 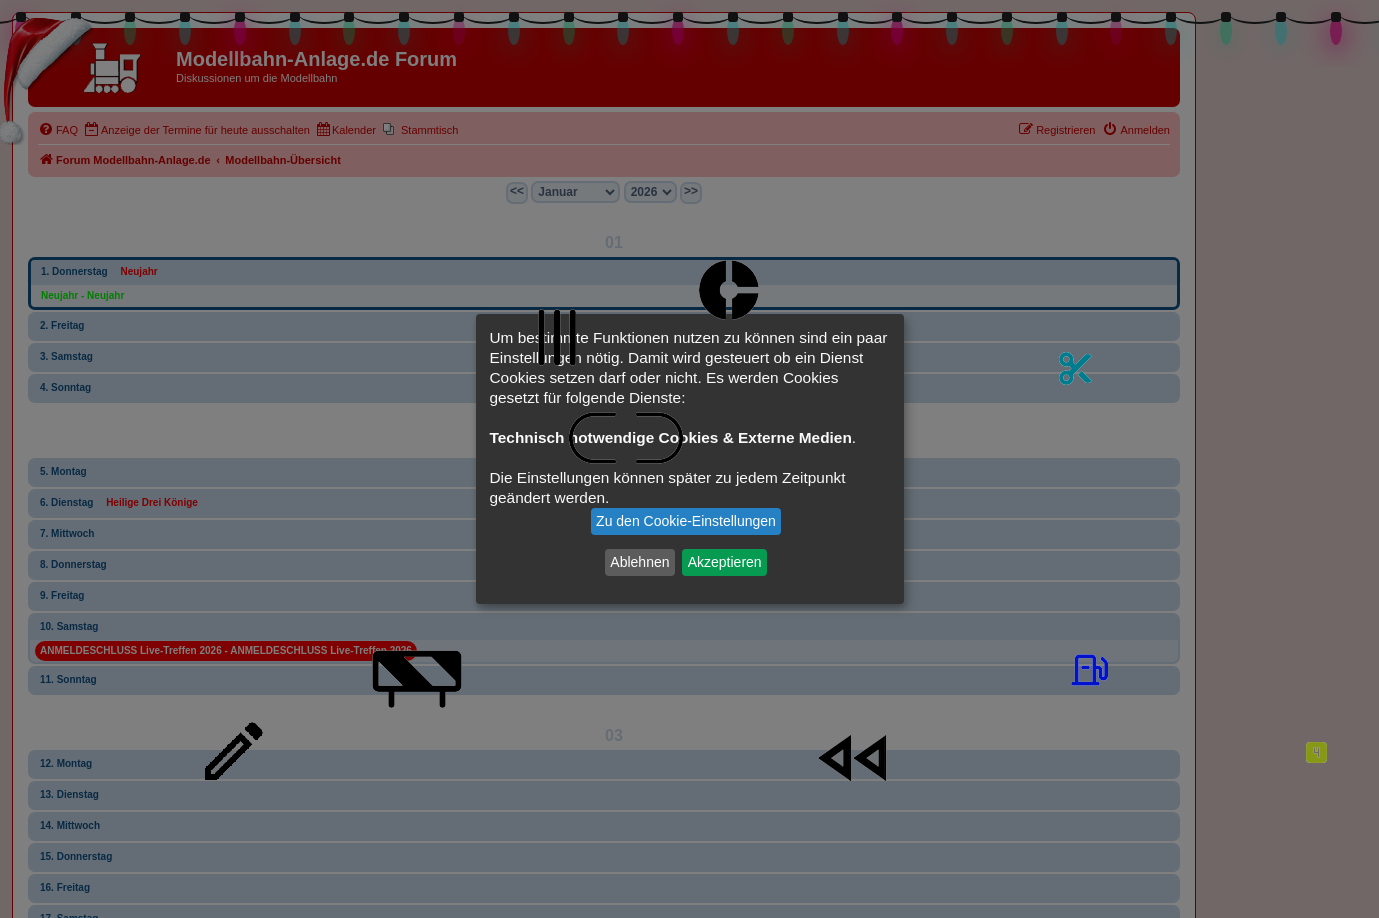 I want to click on edit or modify content, so click(x=234, y=751).